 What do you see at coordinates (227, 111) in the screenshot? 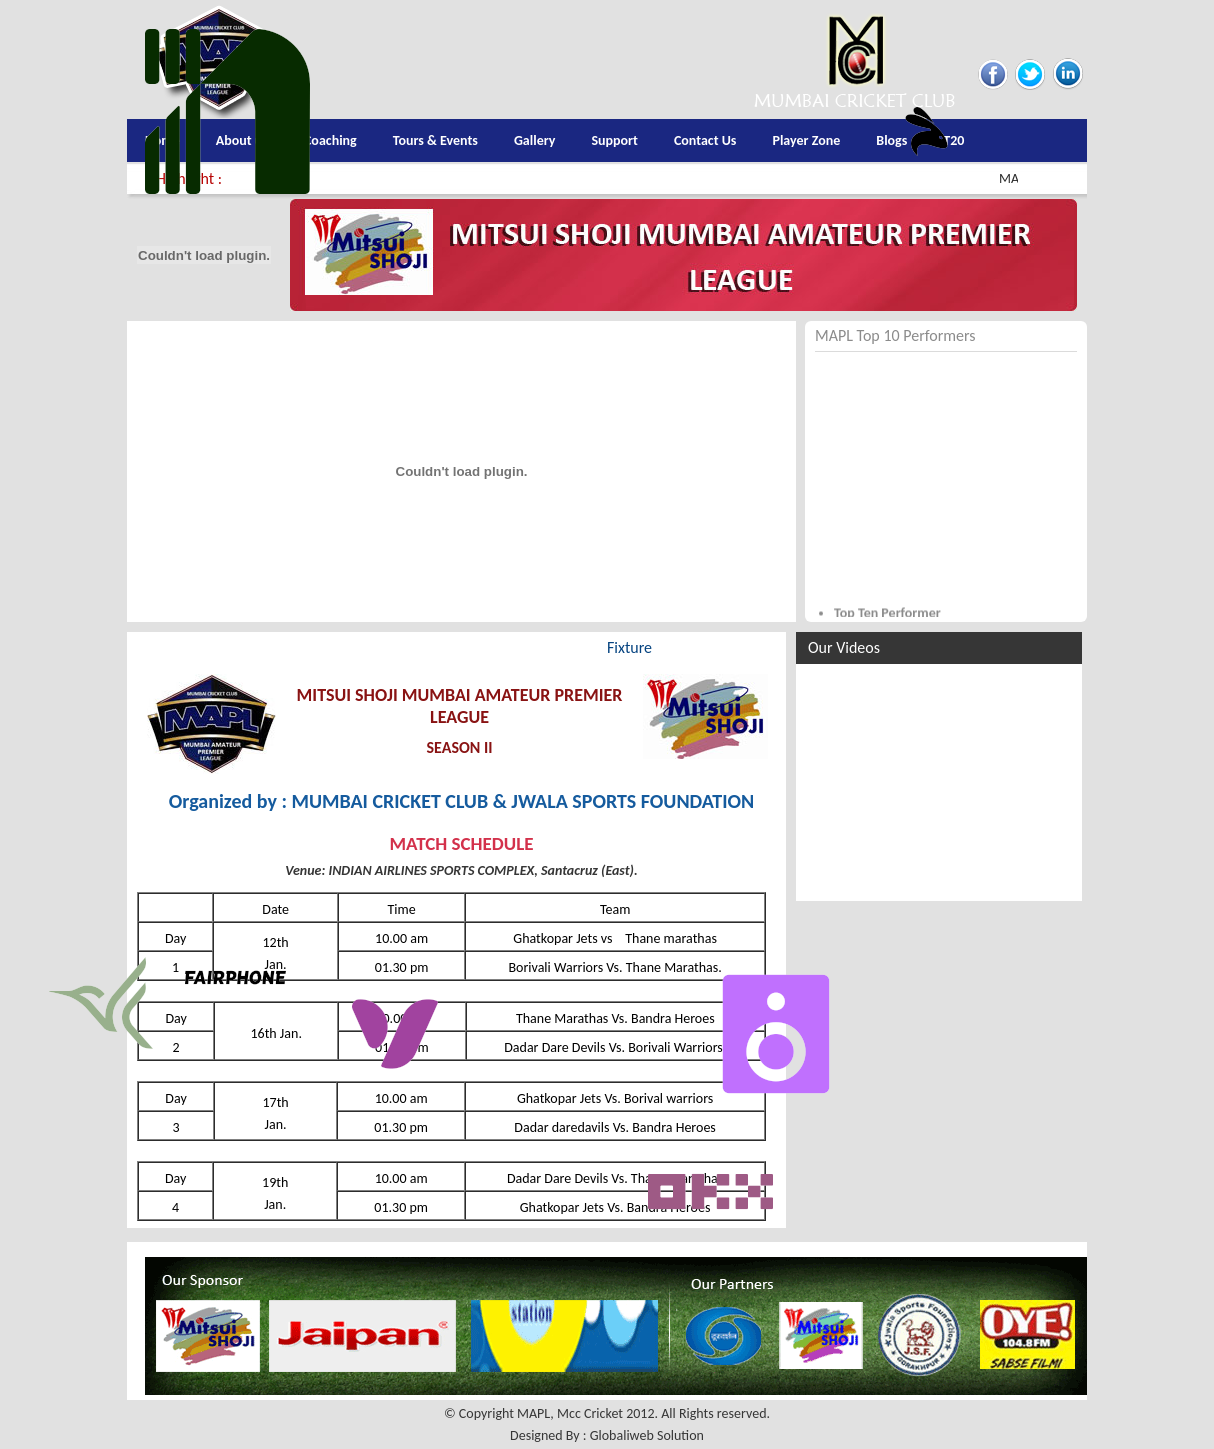
I see `infracost cloud cost estimation tool logo` at bounding box center [227, 111].